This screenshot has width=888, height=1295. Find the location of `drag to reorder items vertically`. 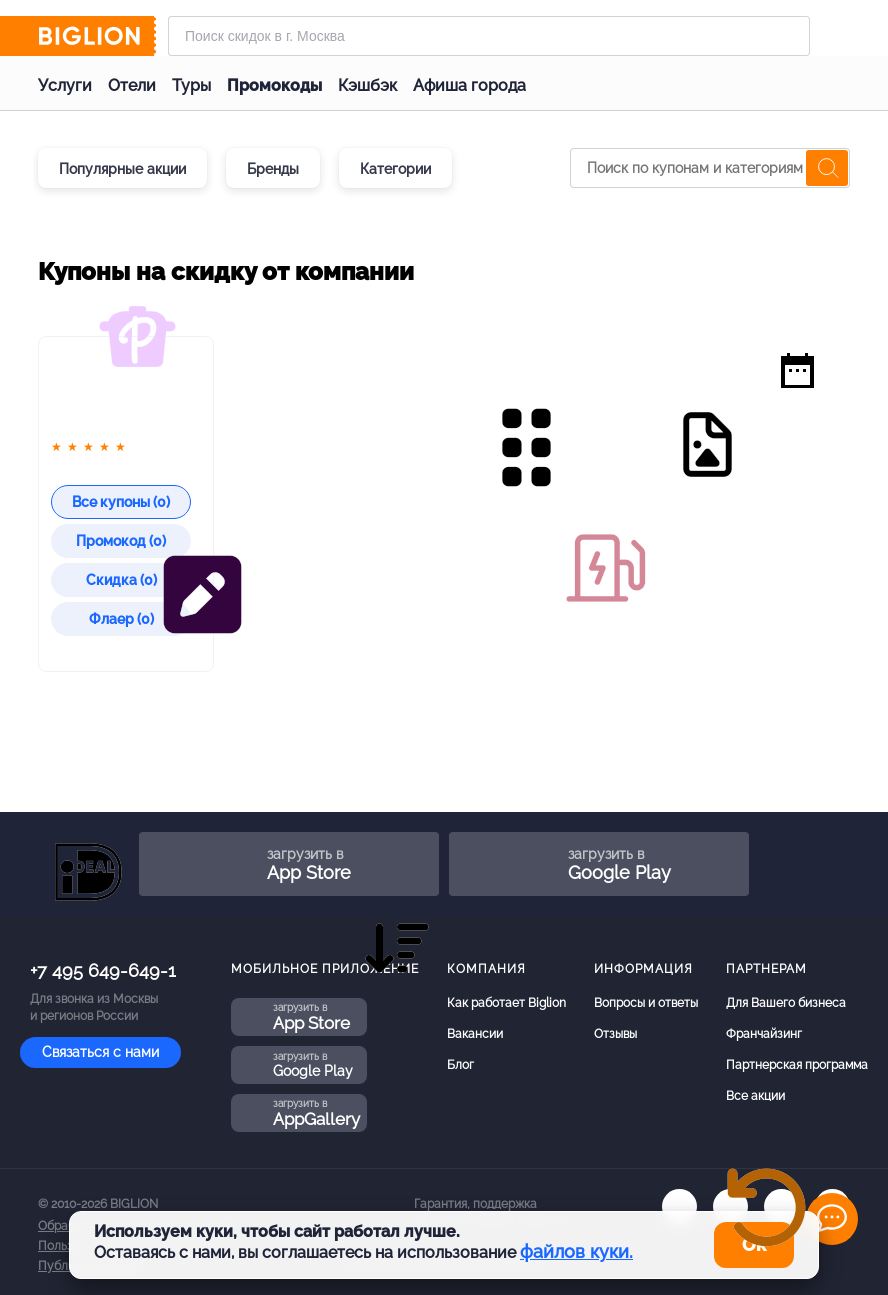

drag to reorder items vertically is located at coordinates (526, 447).